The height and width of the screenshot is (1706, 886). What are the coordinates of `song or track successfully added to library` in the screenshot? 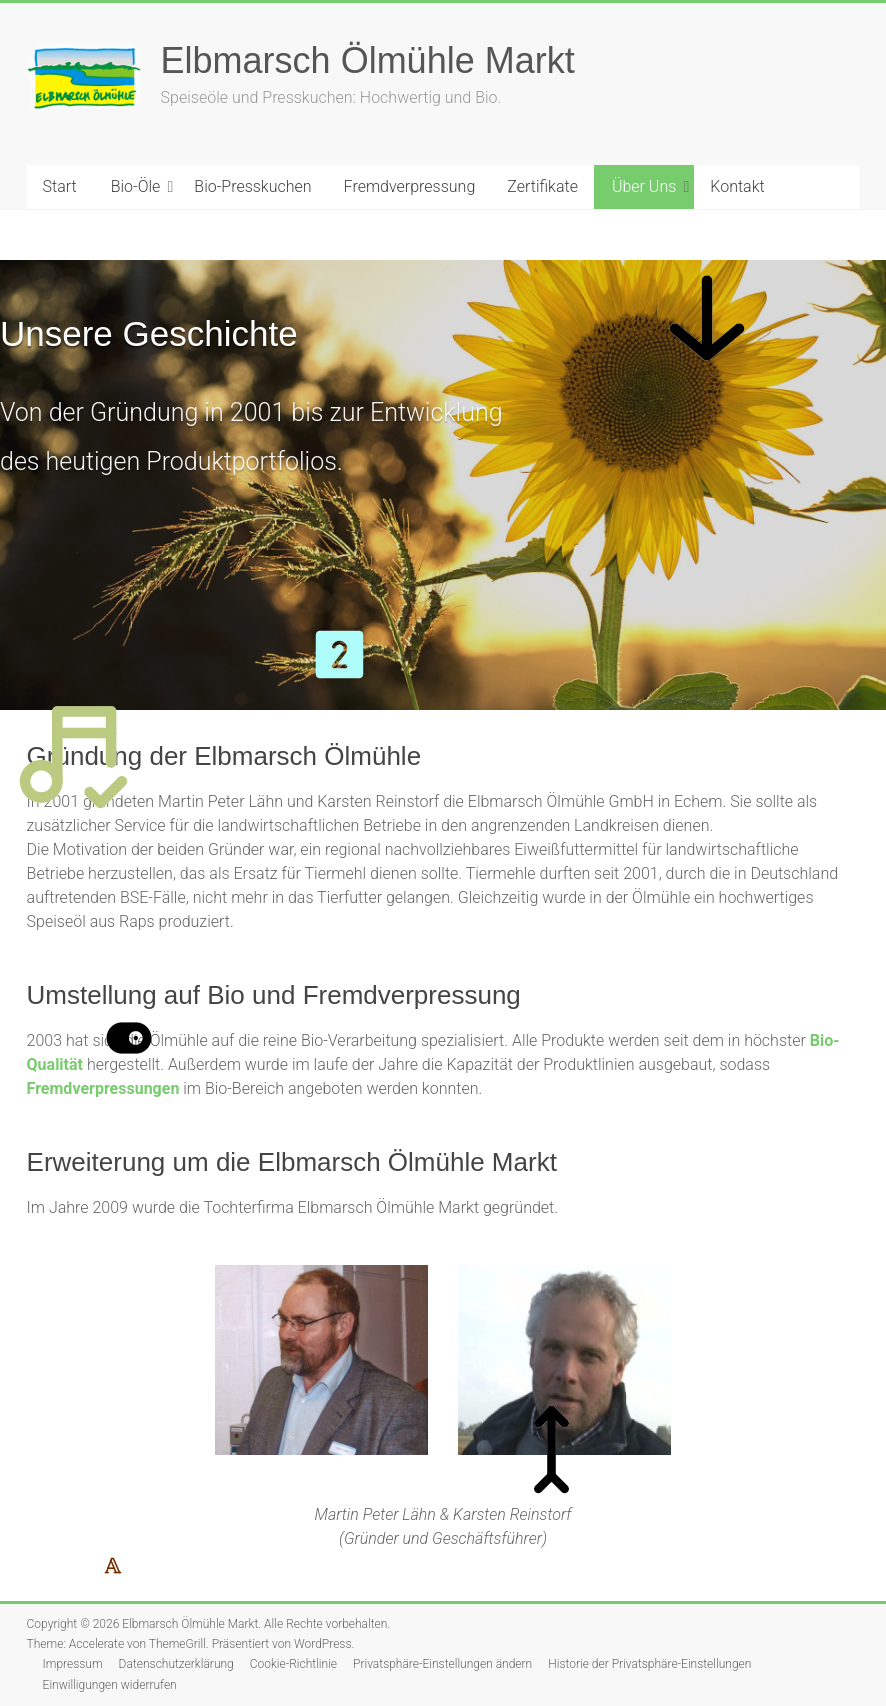 It's located at (73, 754).